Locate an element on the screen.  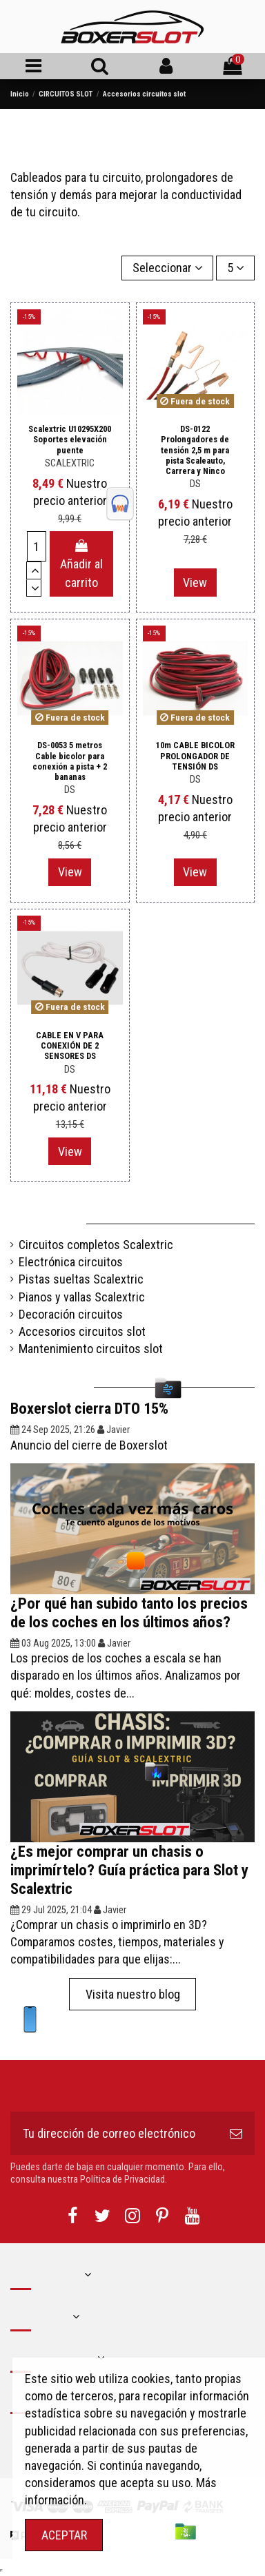
an audacity audio project file is located at coordinates (120, 504).